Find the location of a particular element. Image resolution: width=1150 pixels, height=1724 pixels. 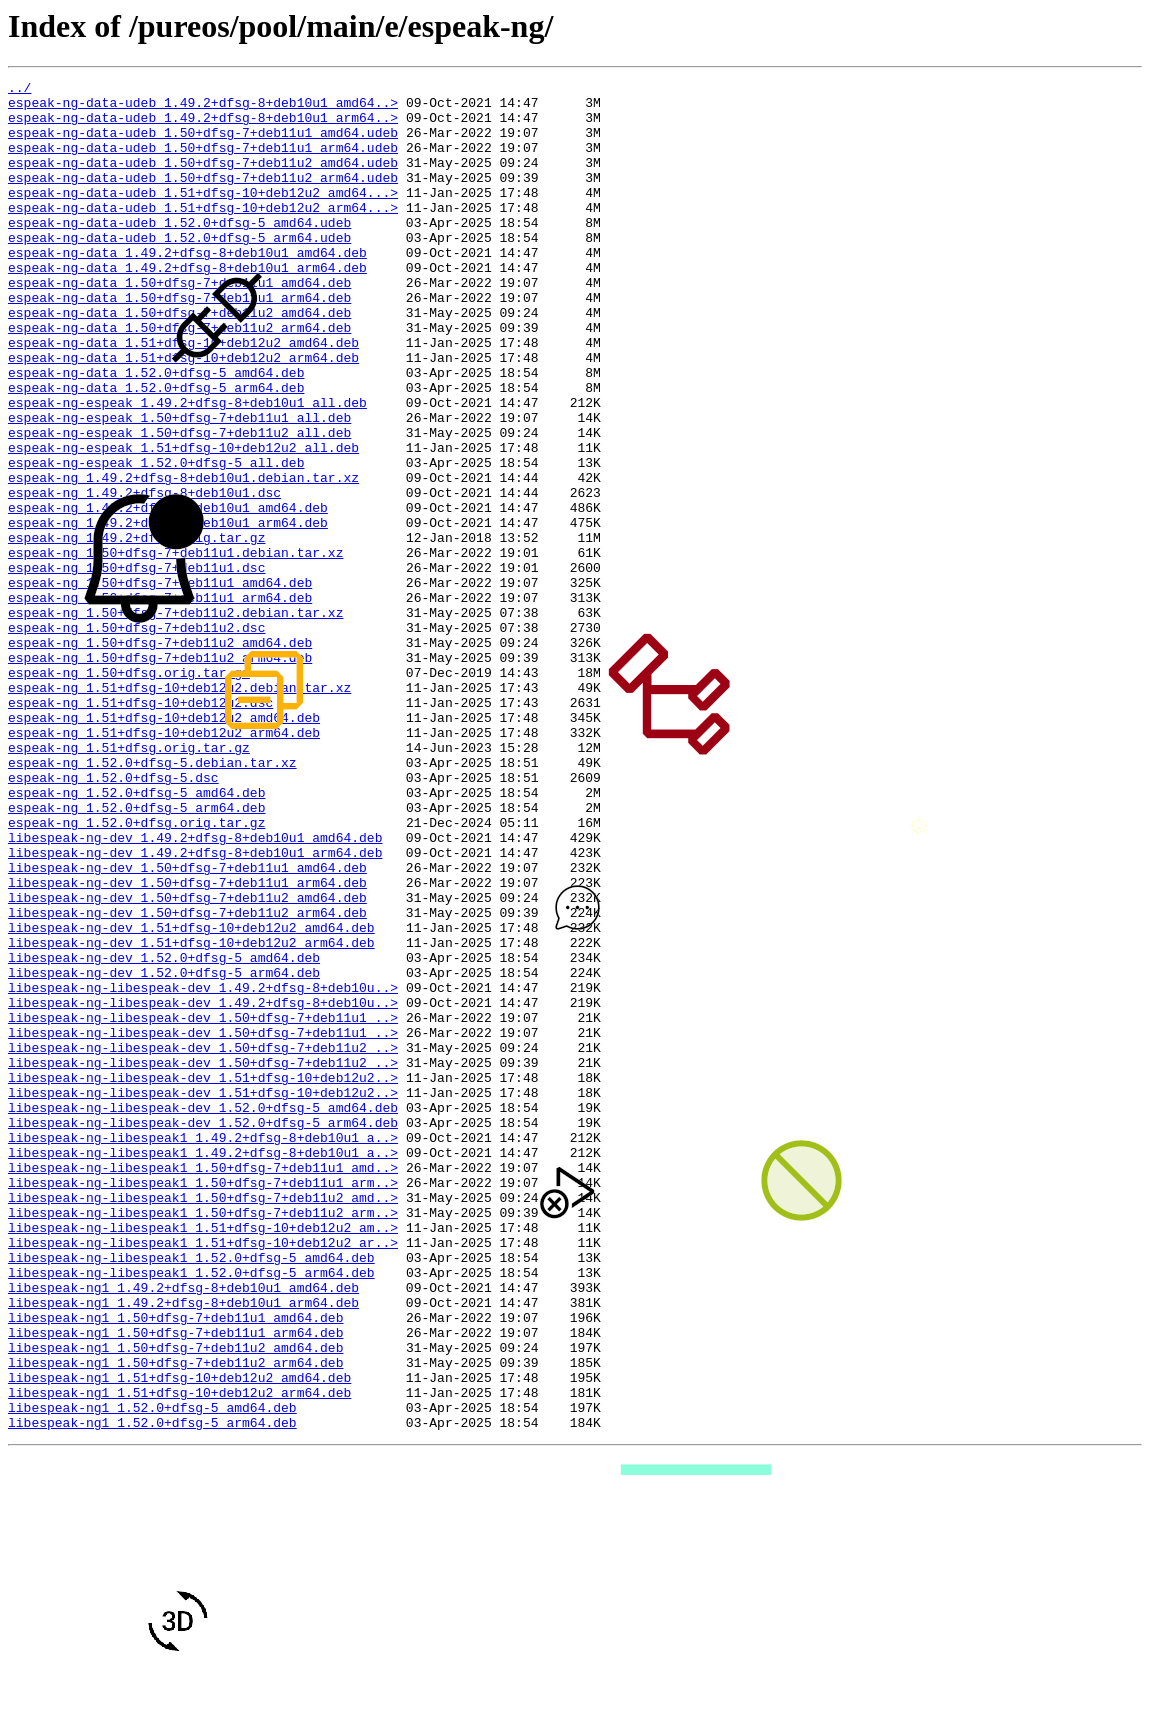

collapse all expanded items in a tree view is located at coordinates (264, 690).